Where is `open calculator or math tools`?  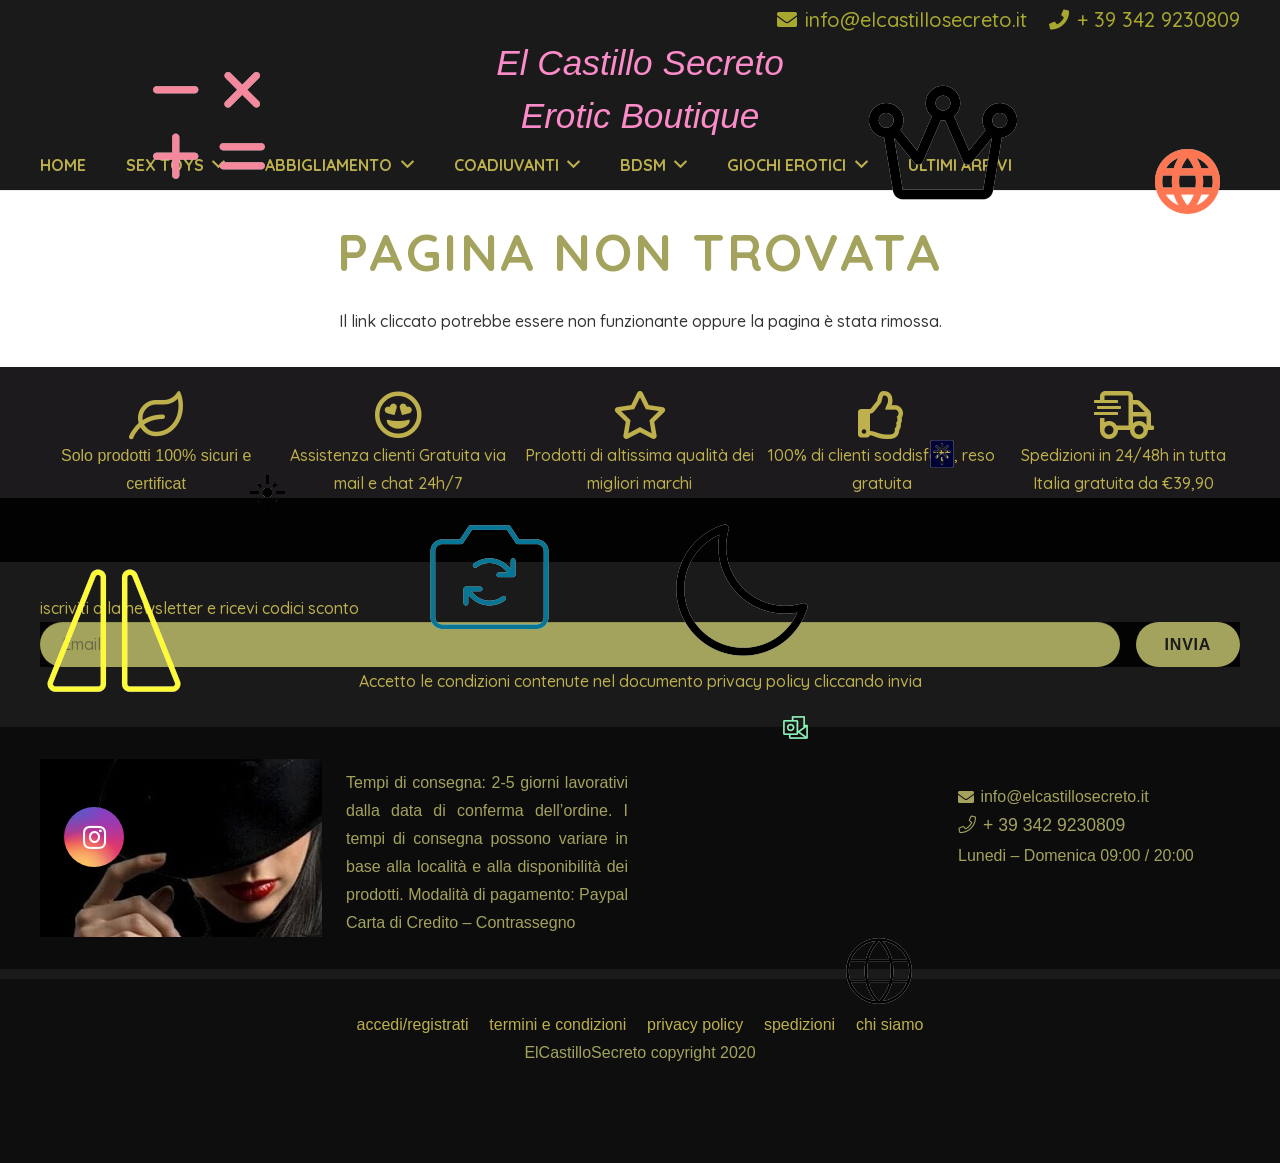
open calculator or math tools is located at coordinates (209, 123).